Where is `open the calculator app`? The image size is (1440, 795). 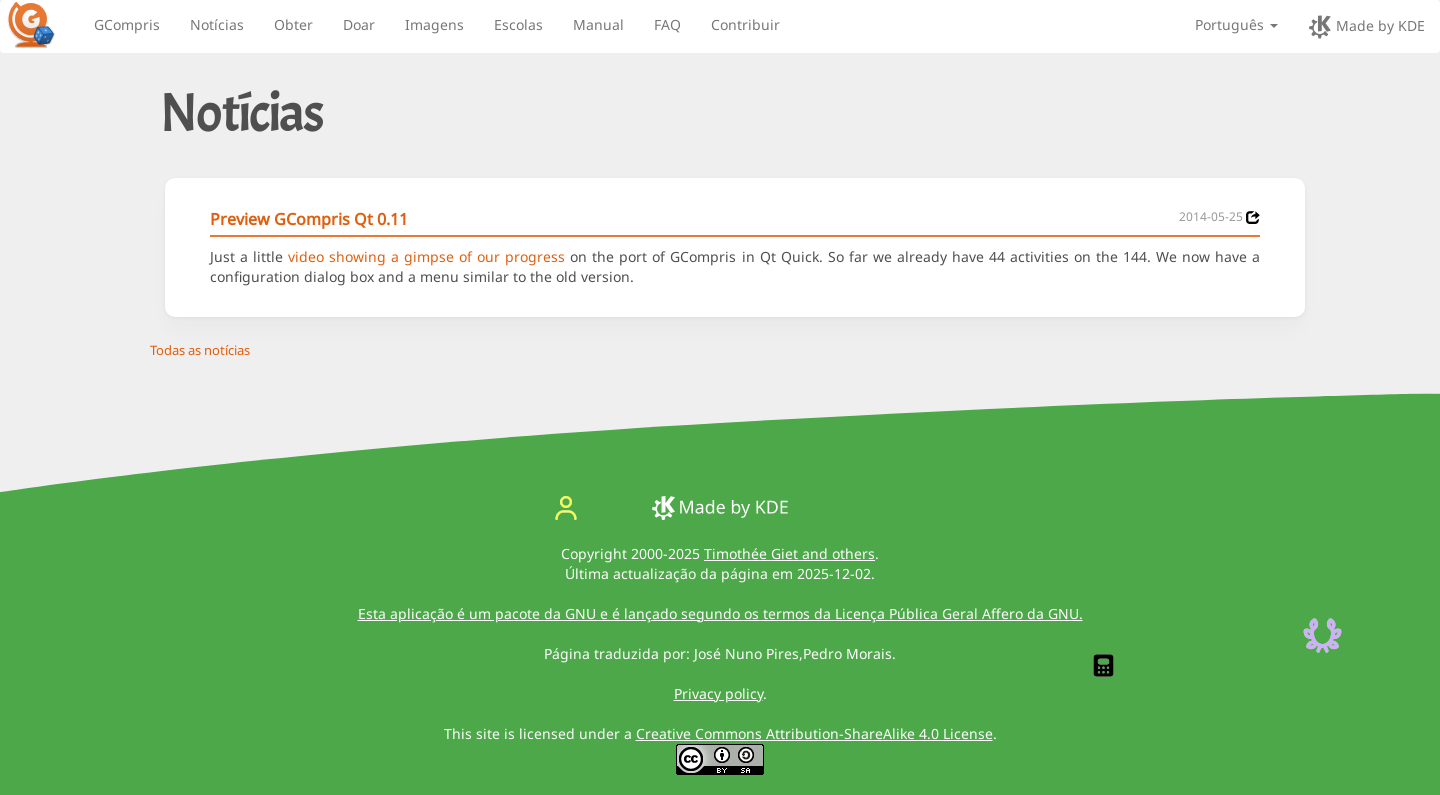 open the calculator app is located at coordinates (1103, 665).